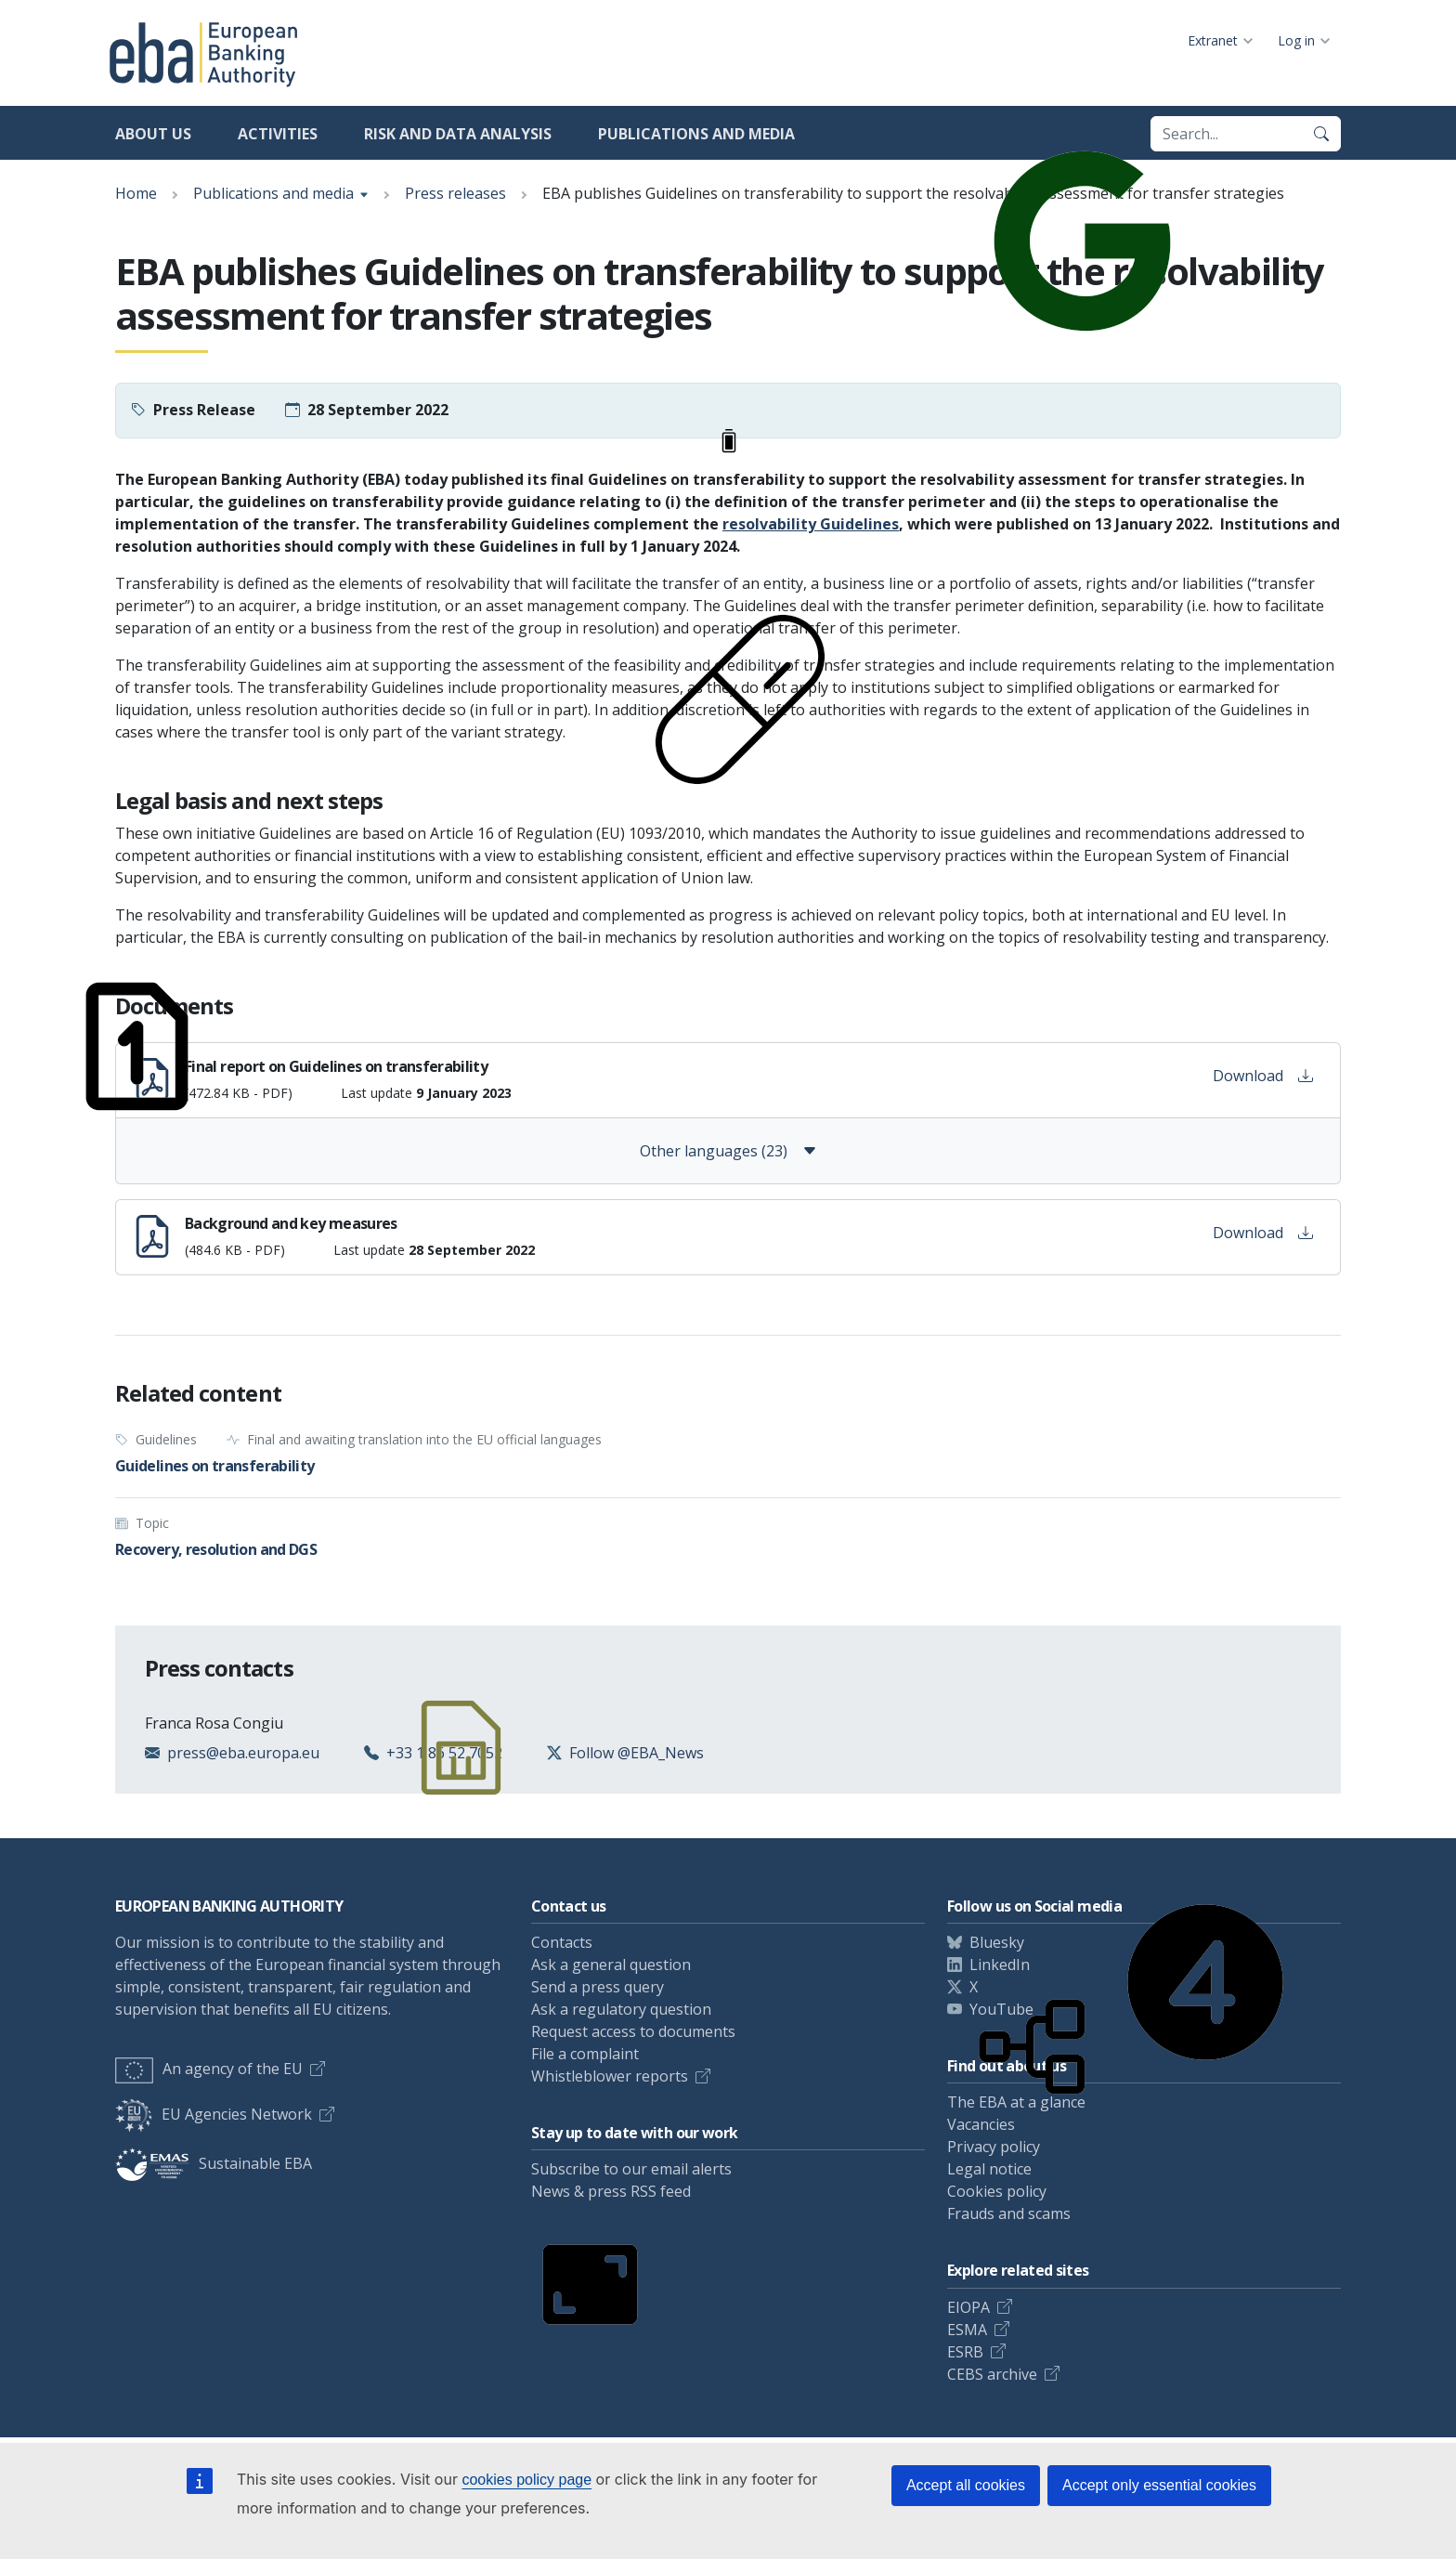 The image size is (1456, 2559). Describe the element at coordinates (1037, 2046) in the screenshot. I see `view hierarchical organization or folder structure` at that location.